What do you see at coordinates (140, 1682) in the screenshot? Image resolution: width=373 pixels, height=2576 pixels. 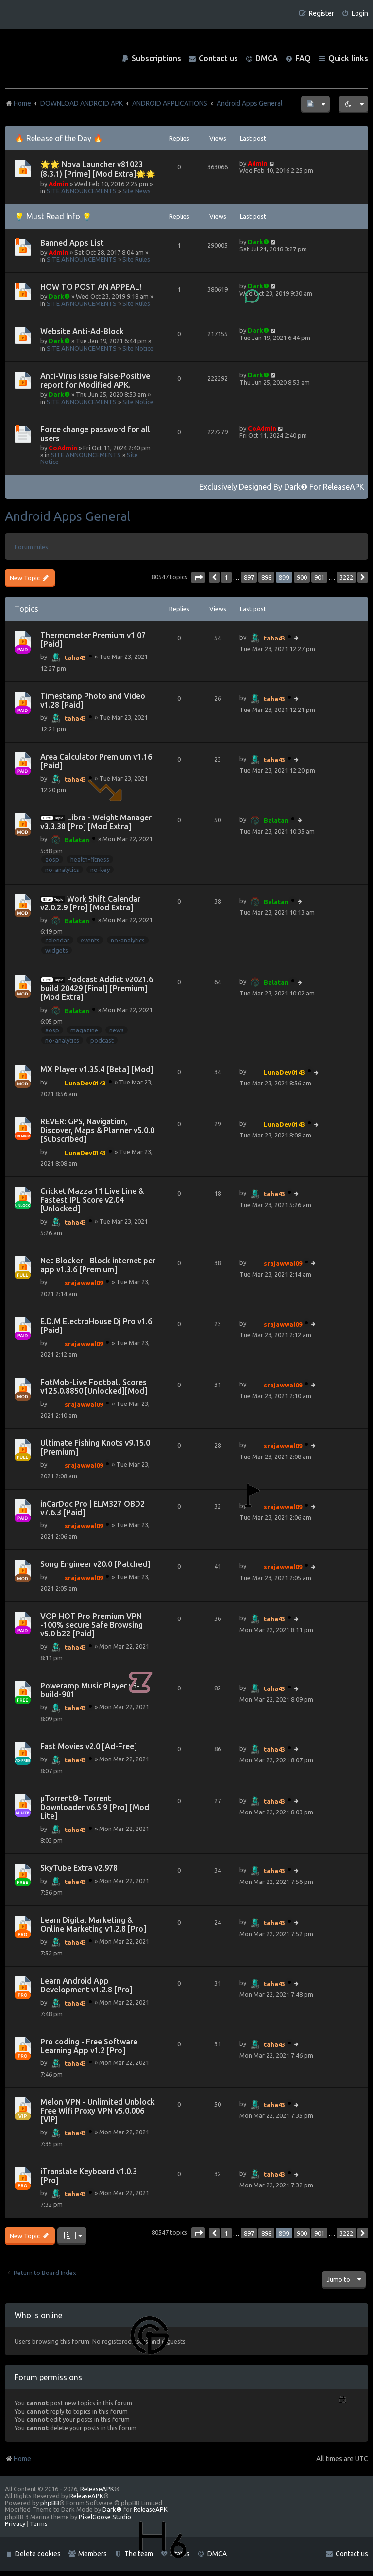 I see `open zwift app` at bounding box center [140, 1682].